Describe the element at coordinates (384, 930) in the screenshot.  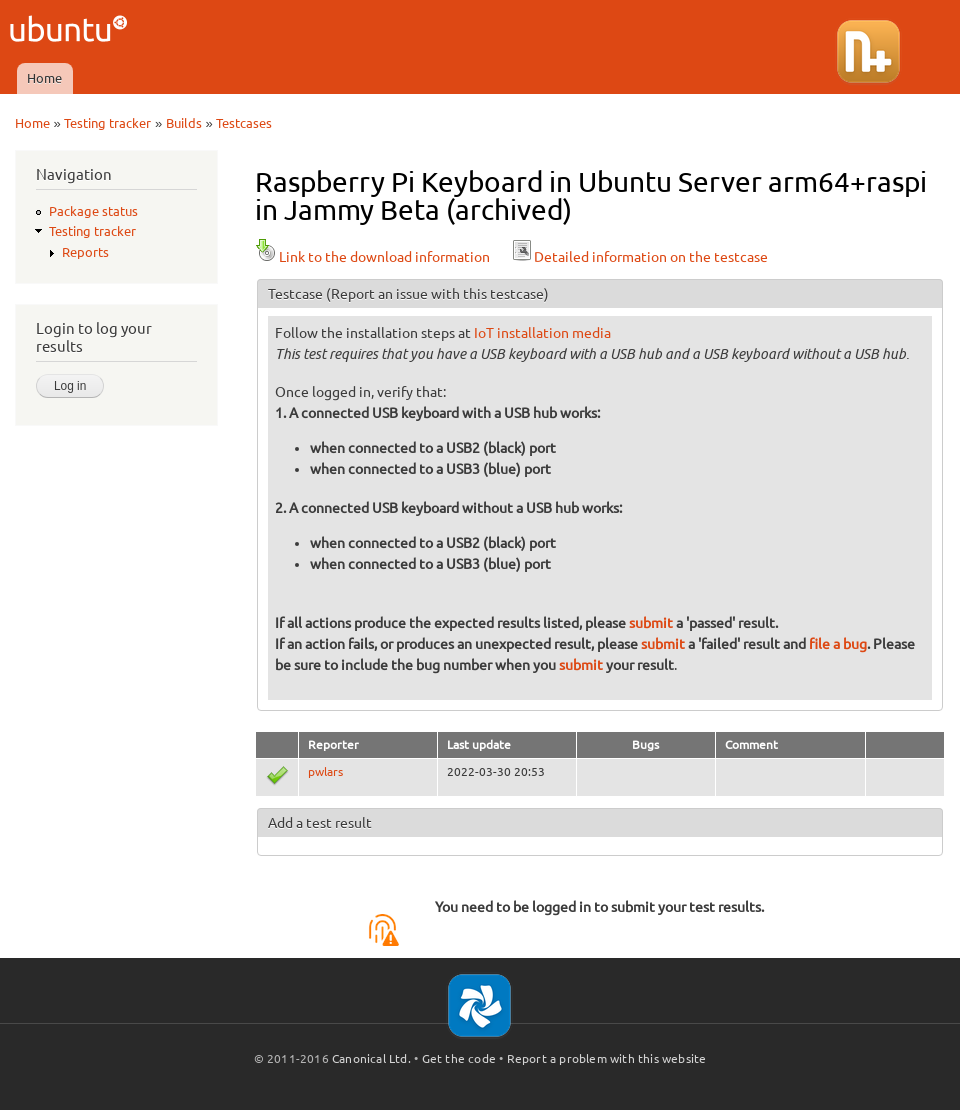
I see `fingerprint authentication error or failure` at that location.